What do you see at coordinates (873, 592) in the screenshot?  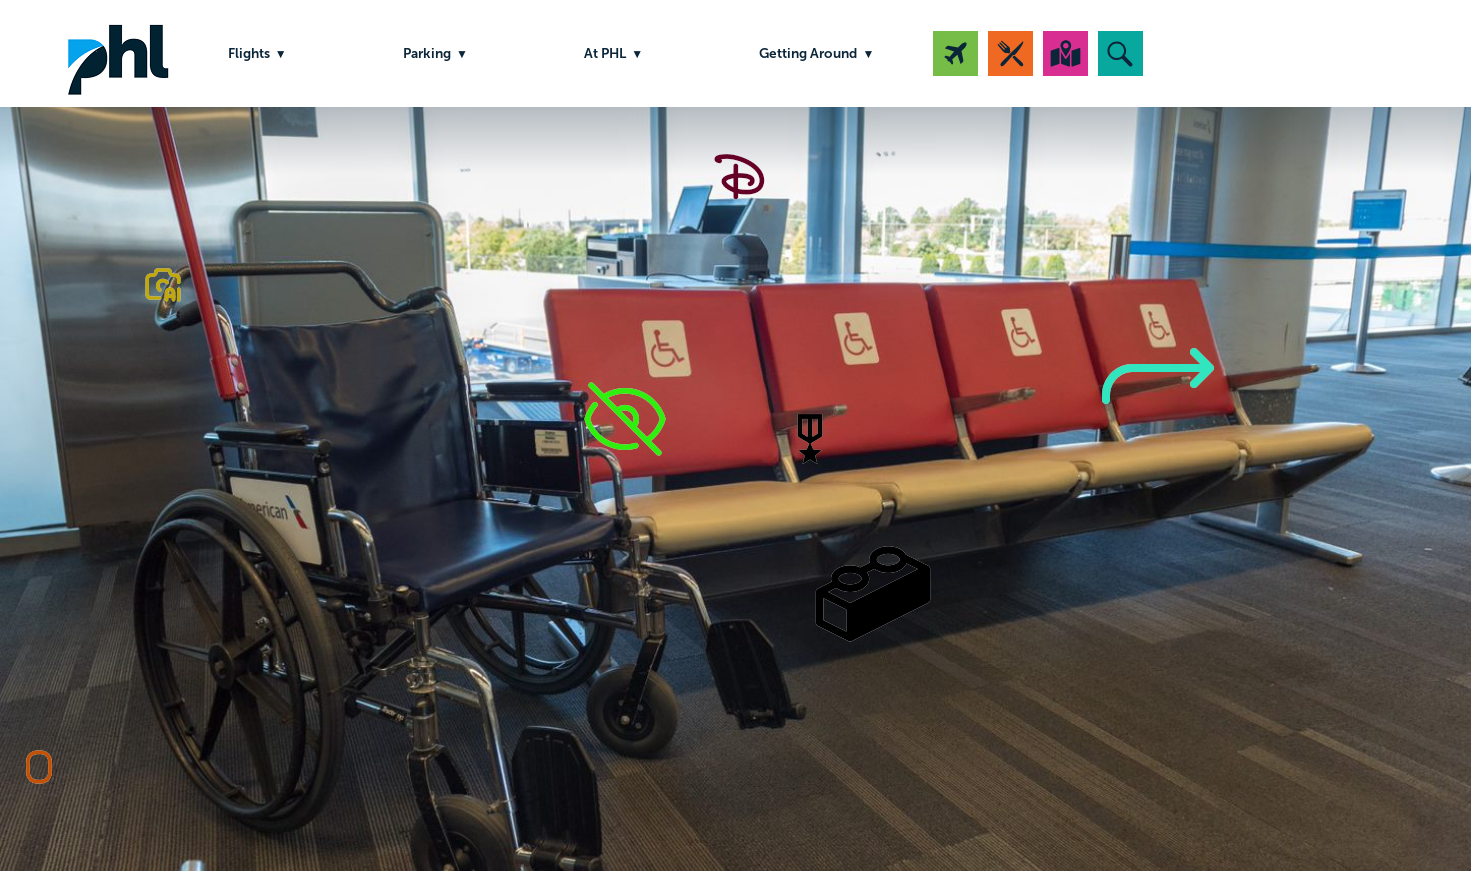 I see `access building or construction features` at bounding box center [873, 592].